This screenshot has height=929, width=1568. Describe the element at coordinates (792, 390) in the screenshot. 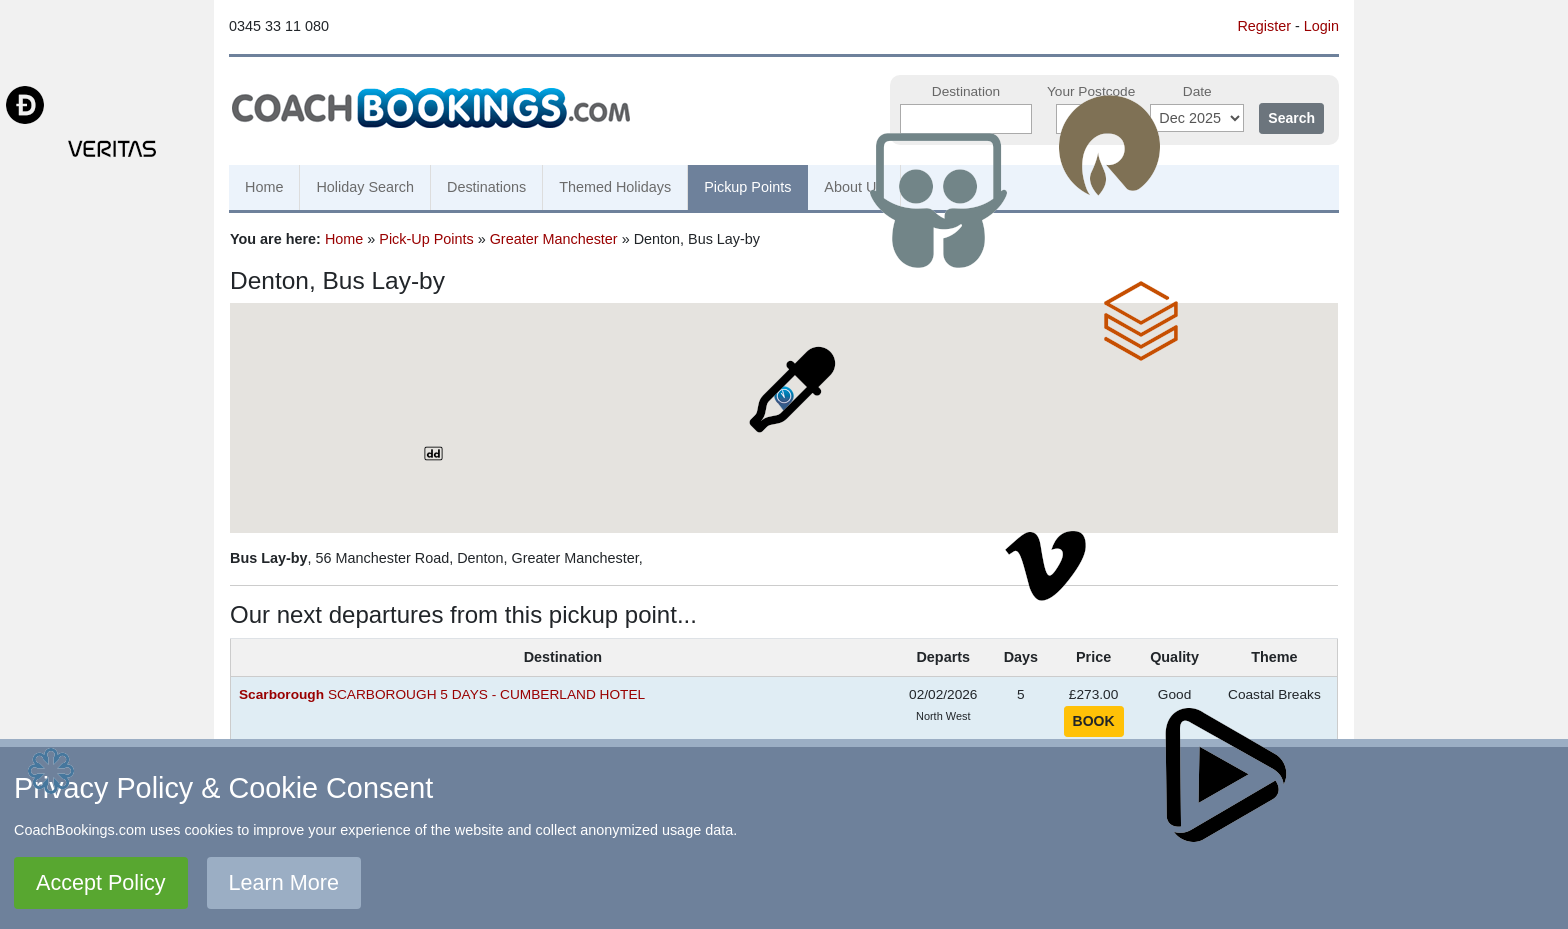

I see `pick a color from the screen` at that location.